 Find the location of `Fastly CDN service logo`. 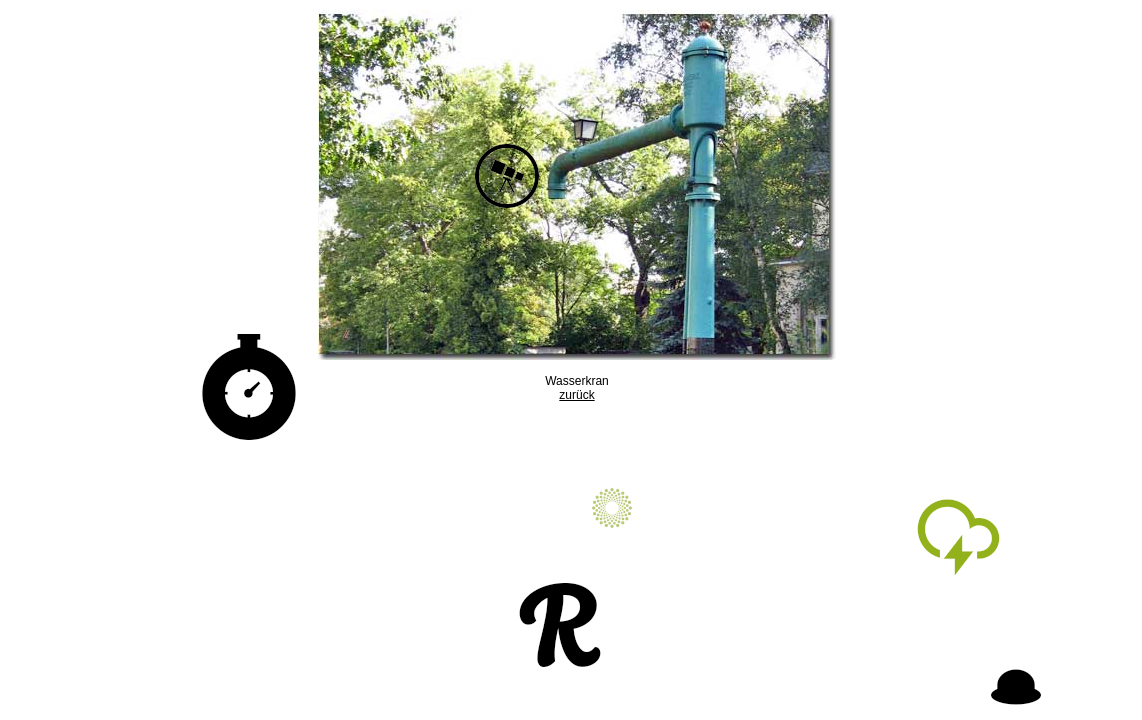

Fastly CDN service logo is located at coordinates (249, 387).